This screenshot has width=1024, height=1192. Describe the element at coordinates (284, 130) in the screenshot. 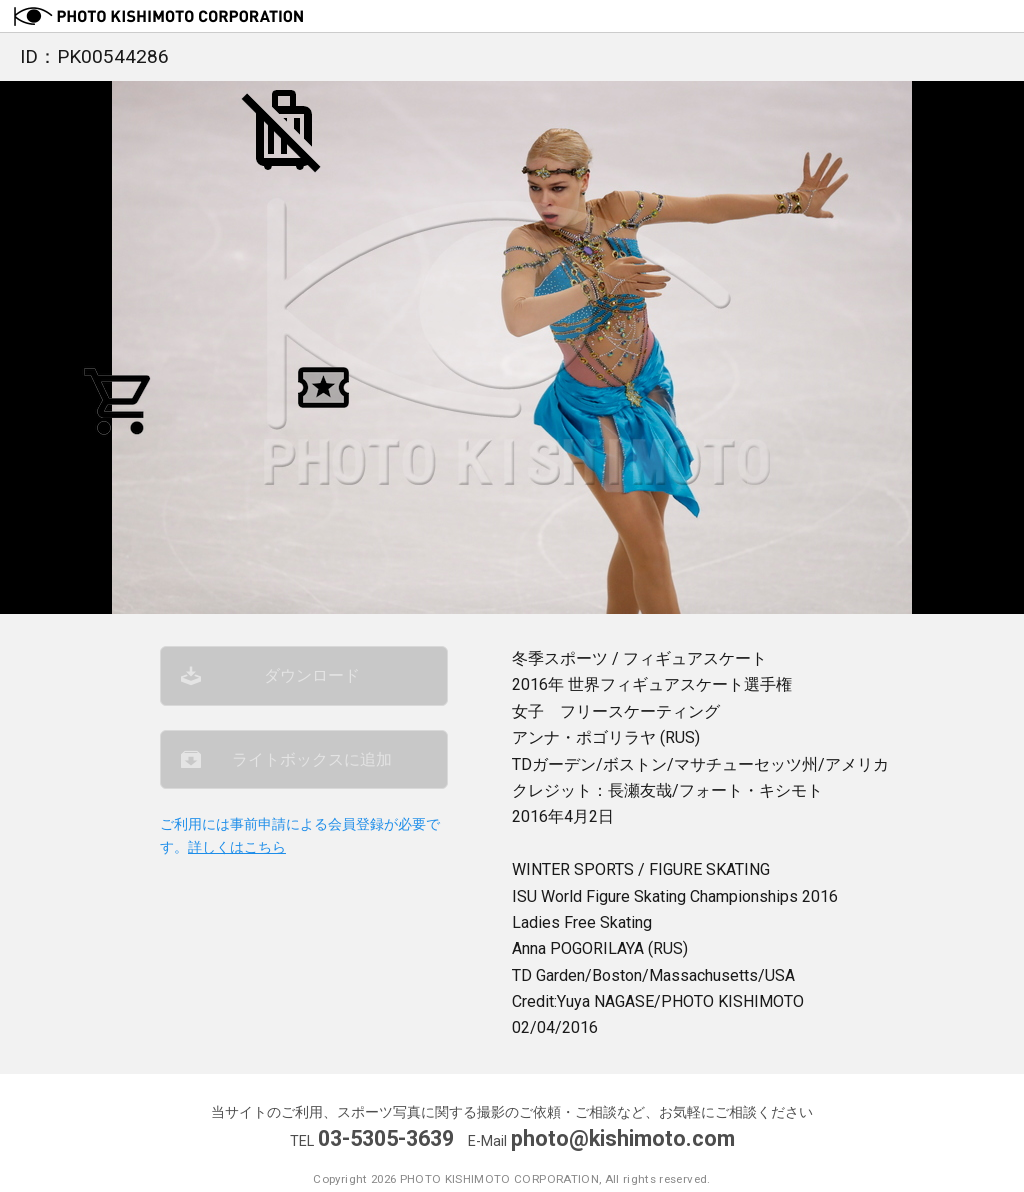

I see `luggage not allowed in this area` at that location.